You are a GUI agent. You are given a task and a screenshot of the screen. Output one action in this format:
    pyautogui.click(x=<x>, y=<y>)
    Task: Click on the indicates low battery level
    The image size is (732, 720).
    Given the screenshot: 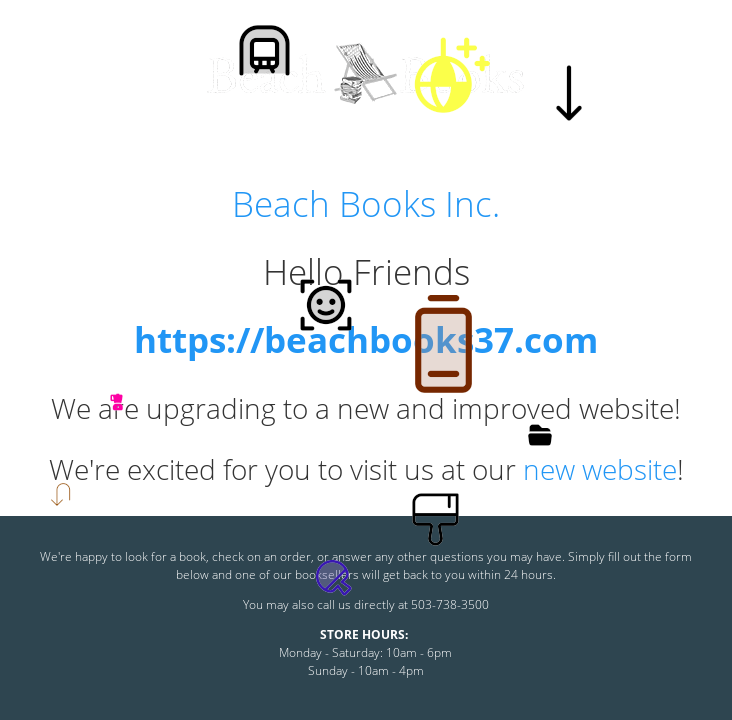 What is the action you would take?
    pyautogui.click(x=443, y=345)
    